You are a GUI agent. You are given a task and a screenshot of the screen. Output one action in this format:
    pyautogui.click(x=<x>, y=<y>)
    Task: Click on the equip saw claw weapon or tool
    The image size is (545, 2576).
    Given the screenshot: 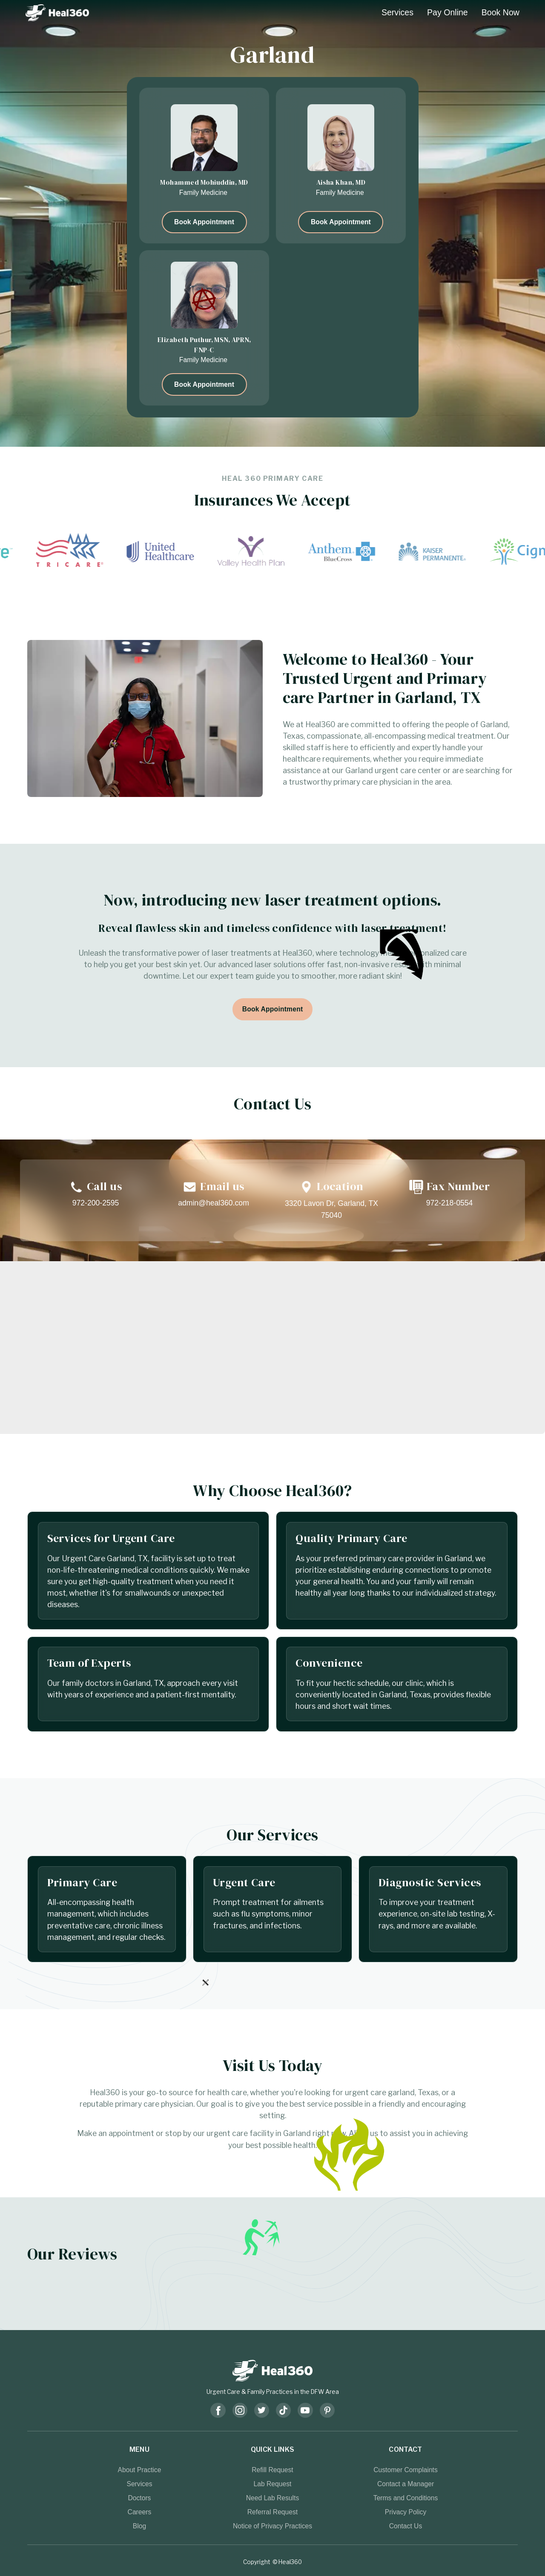 What is the action you would take?
    pyautogui.click(x=404, y=954)
    